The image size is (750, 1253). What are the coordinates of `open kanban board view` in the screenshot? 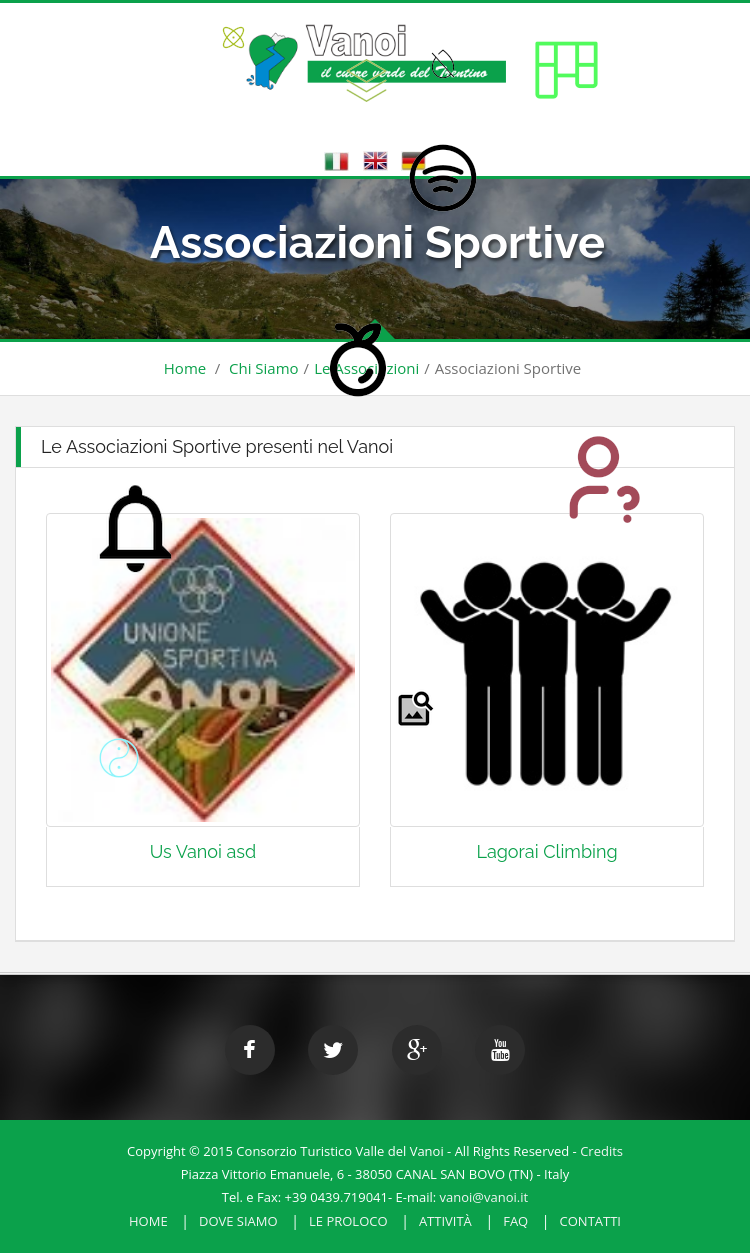 It's located at (566, 67).